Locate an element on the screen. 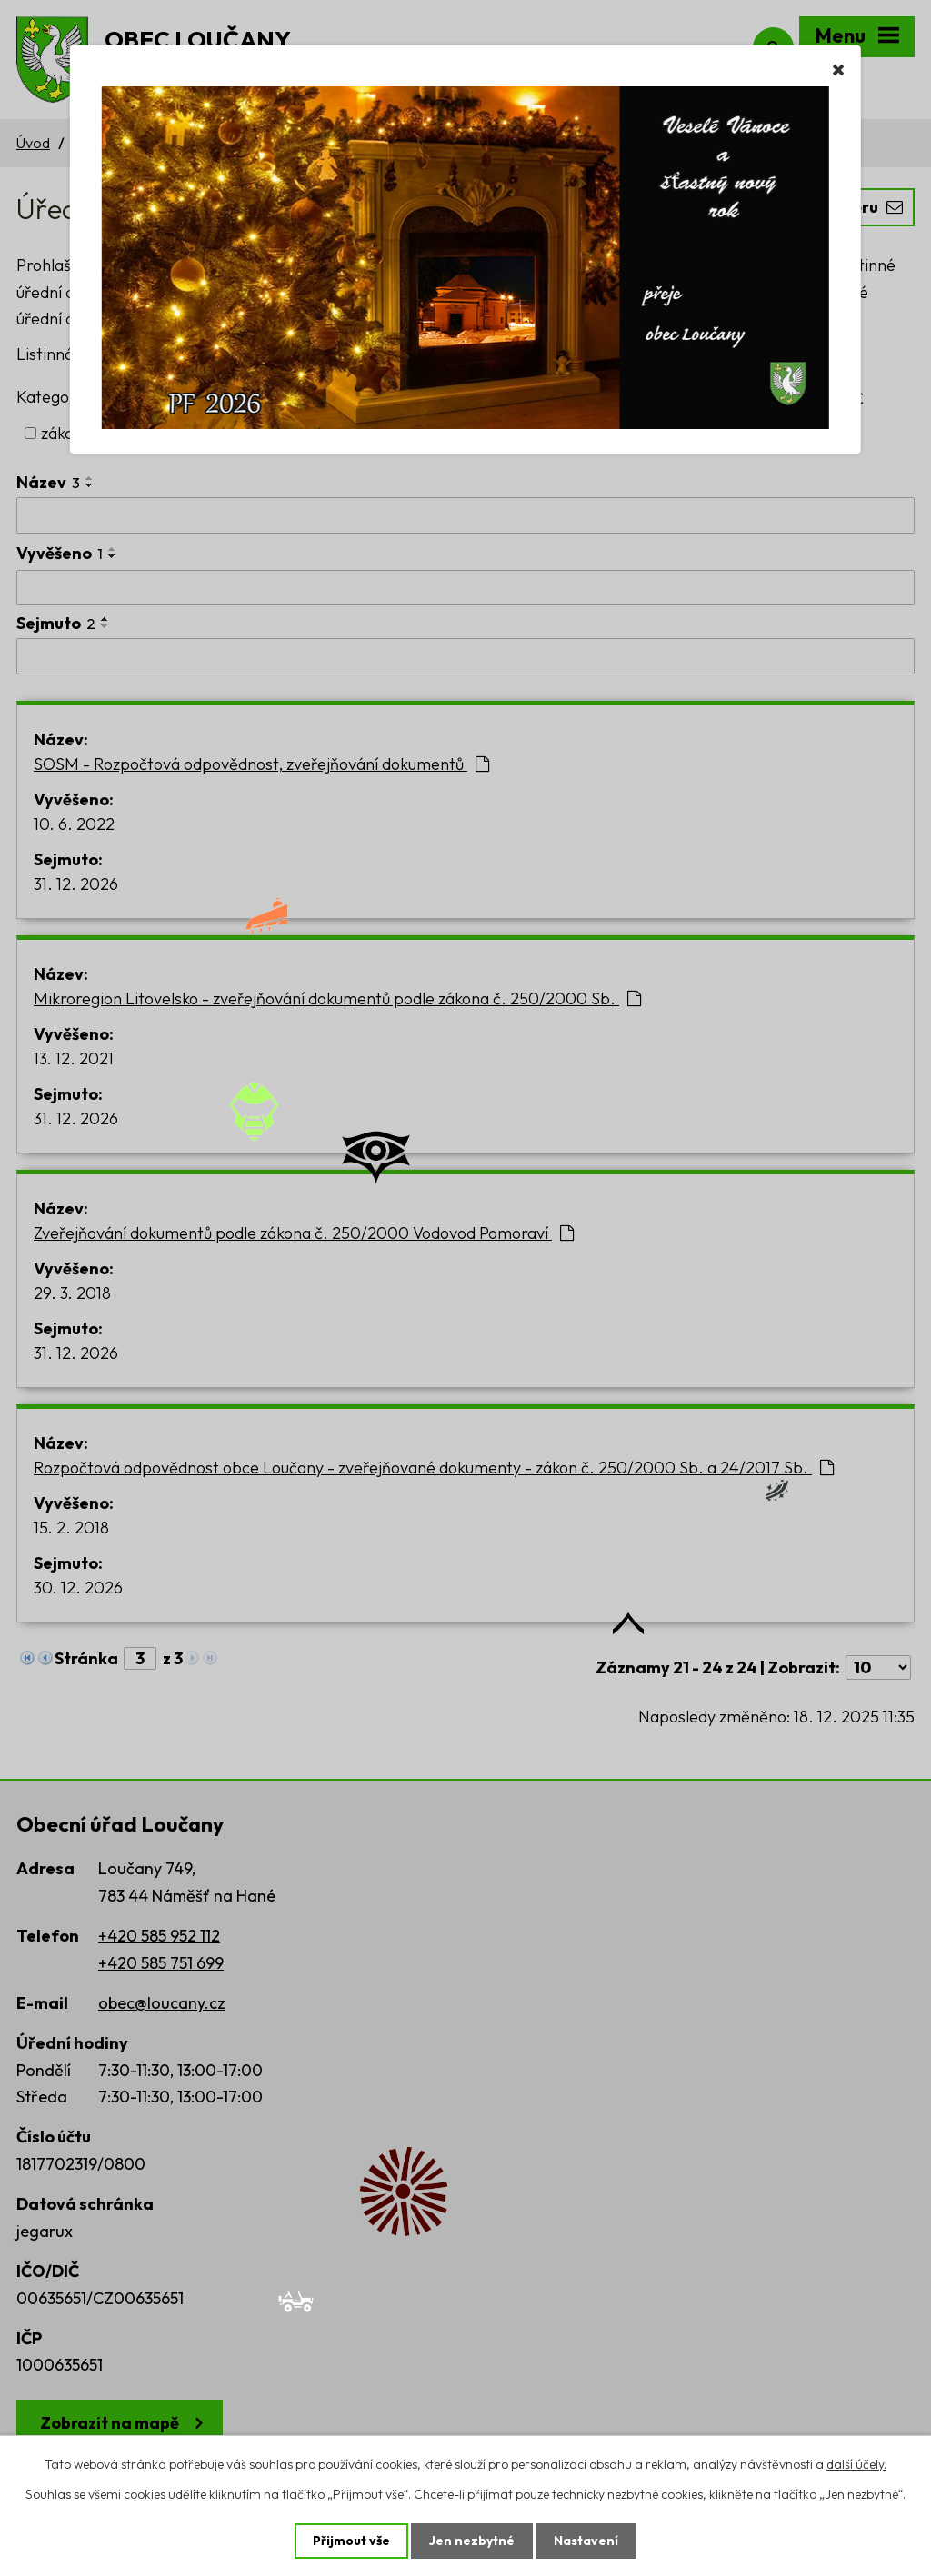 Image resolution: width=931 pixels, height=2576 pixels. indicates lowest military rank (private) is located at coordinates (628, 1623).